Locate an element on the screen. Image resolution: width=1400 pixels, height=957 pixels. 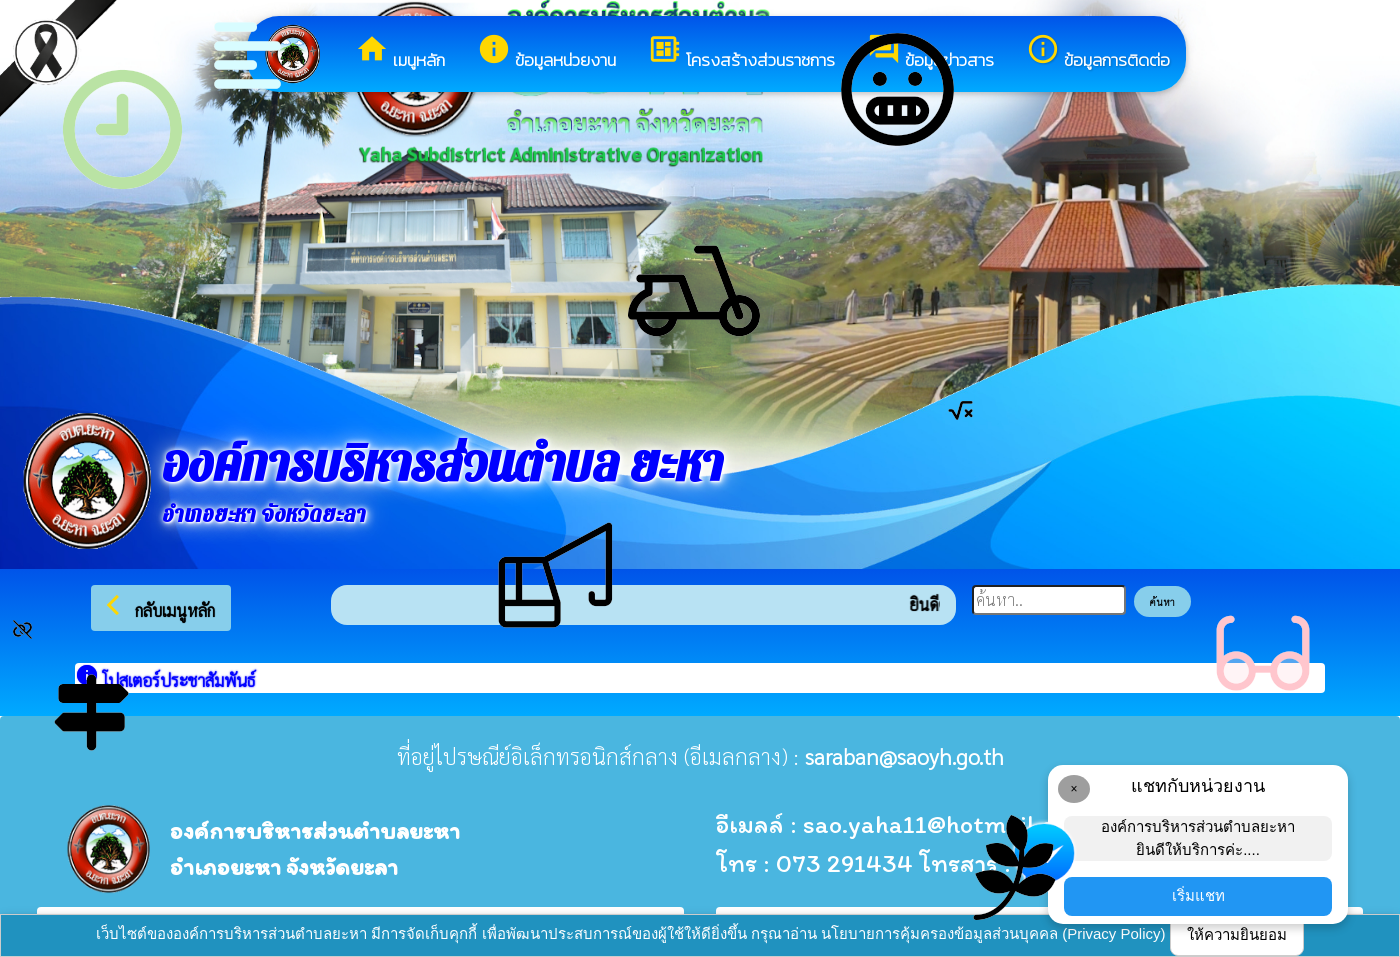
indicates an awkward or uncomfortable situation is located at coordinates (897, 89).